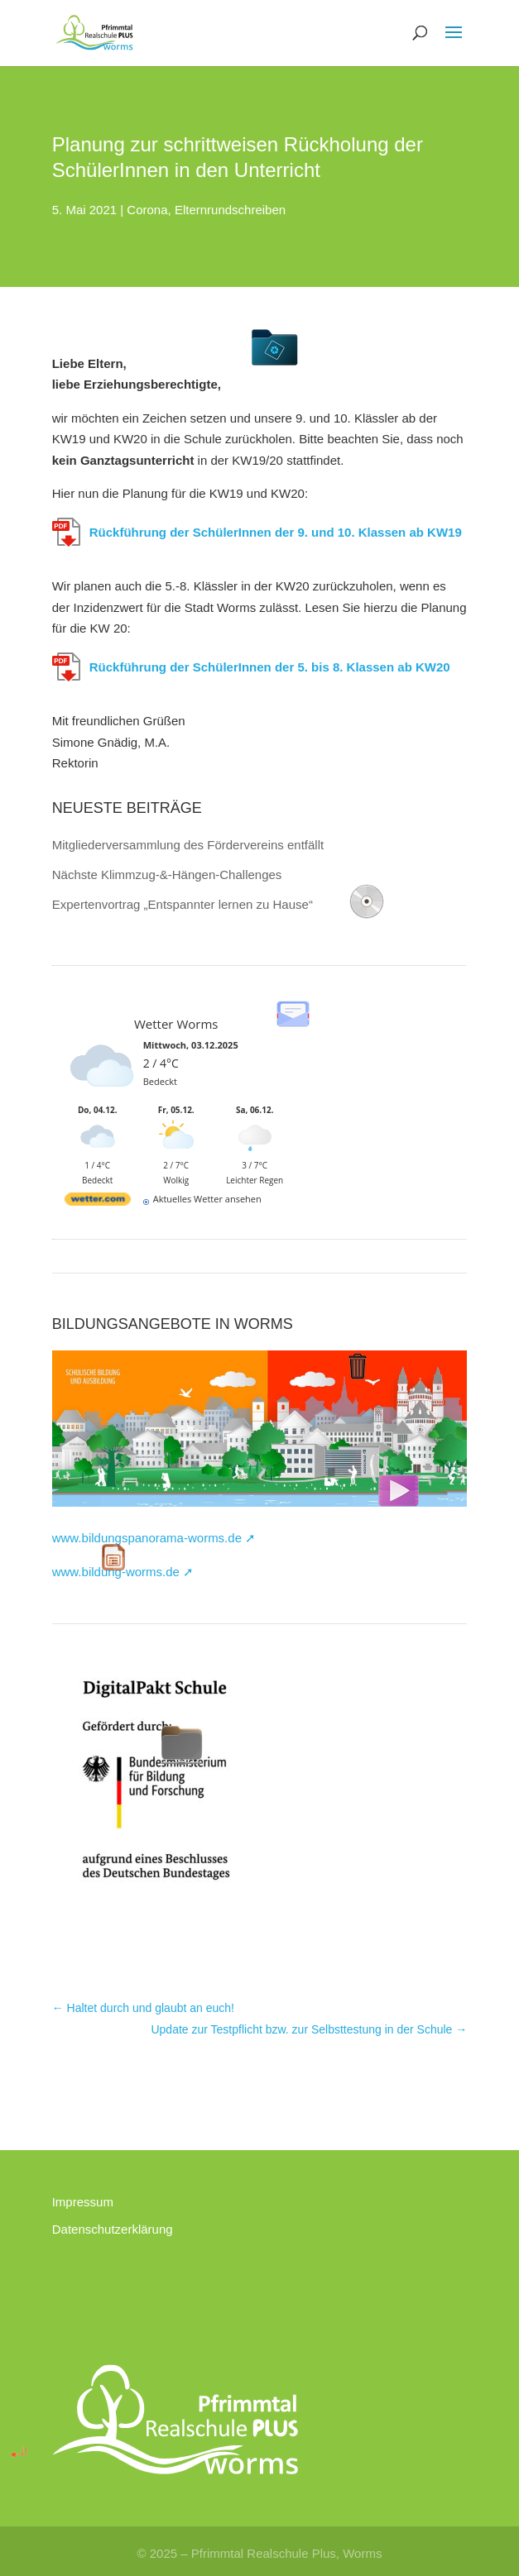 Image resolution: width=519 pixels, height=2576 pixels. What do you see at coordinates (18, 2451) in the screenshot?
I see `reply all to an email message` at bounding box center [18, 2451].